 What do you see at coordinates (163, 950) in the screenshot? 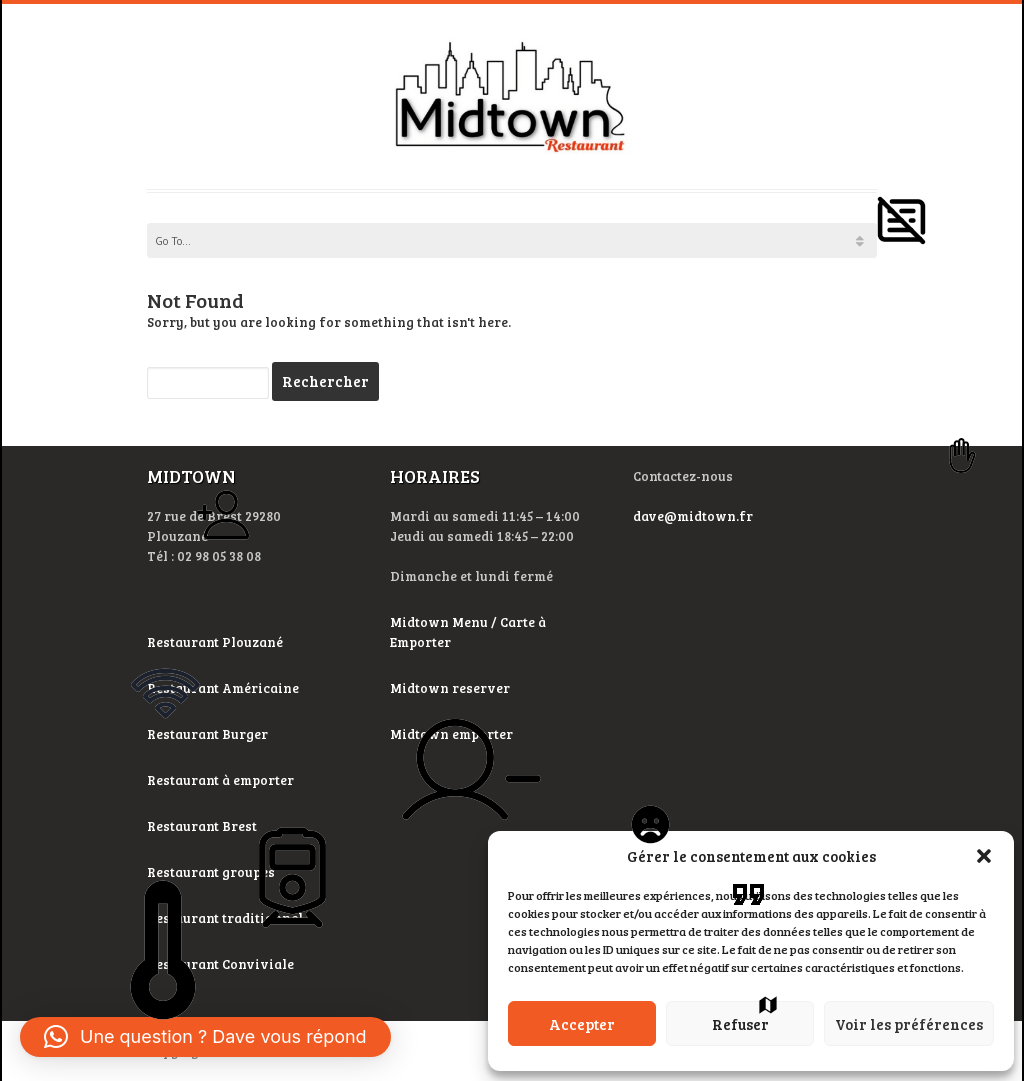
I see `view current temperature` at bounding box center [163, 950].